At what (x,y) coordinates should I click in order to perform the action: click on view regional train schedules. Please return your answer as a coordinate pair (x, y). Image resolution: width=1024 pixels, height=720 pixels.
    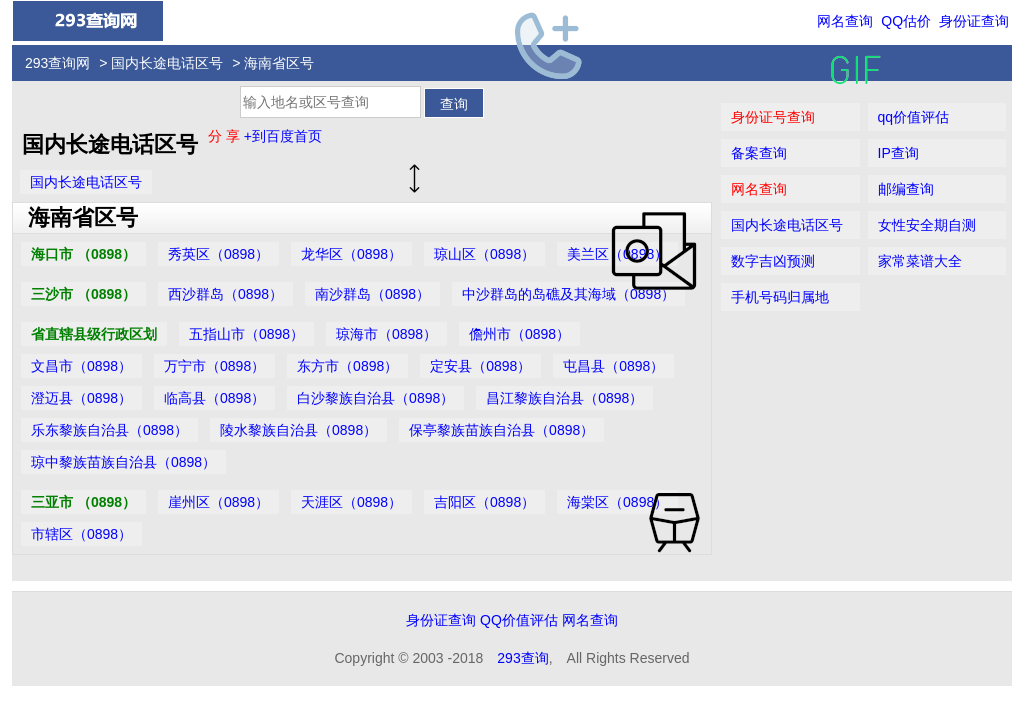
    Looking at the image, I should click on (674, 520).